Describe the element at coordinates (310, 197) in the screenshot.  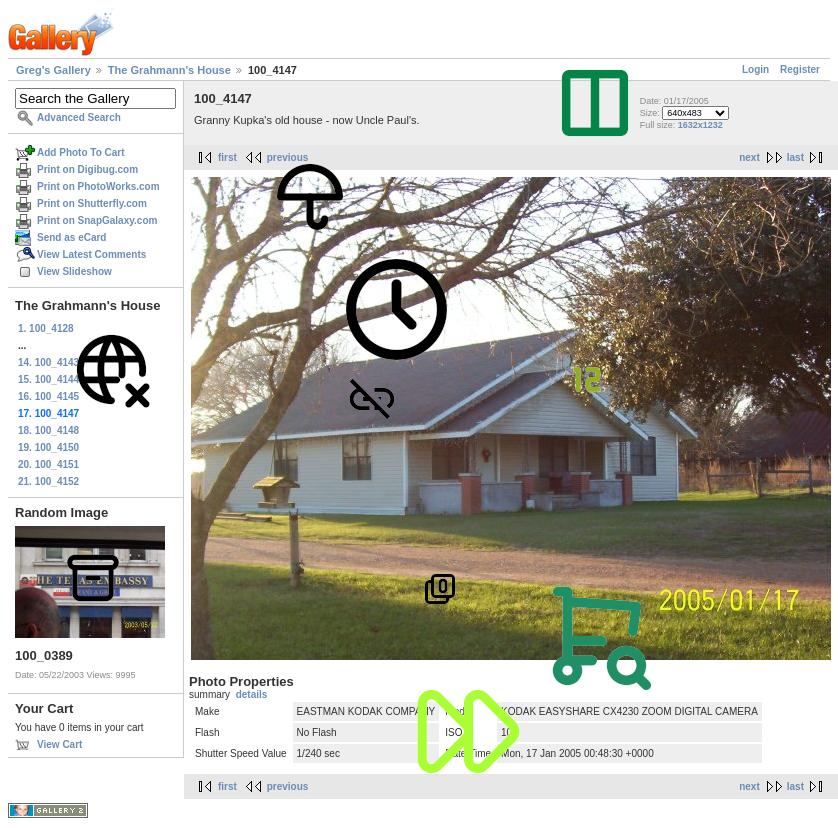
I see `view weather protection or rain forecast` at that location.